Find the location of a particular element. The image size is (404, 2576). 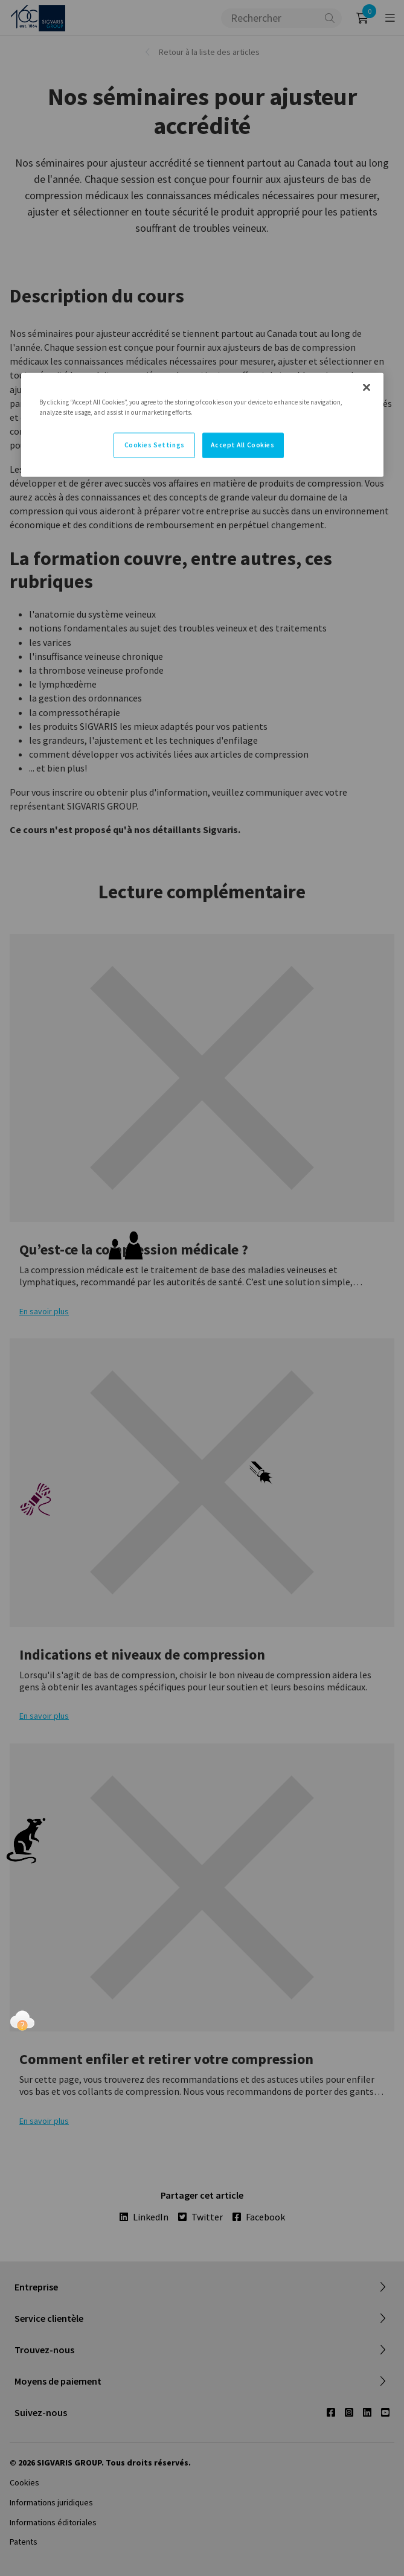

indicates pest or vermin in a game context is located at coordinates (26, 1841).